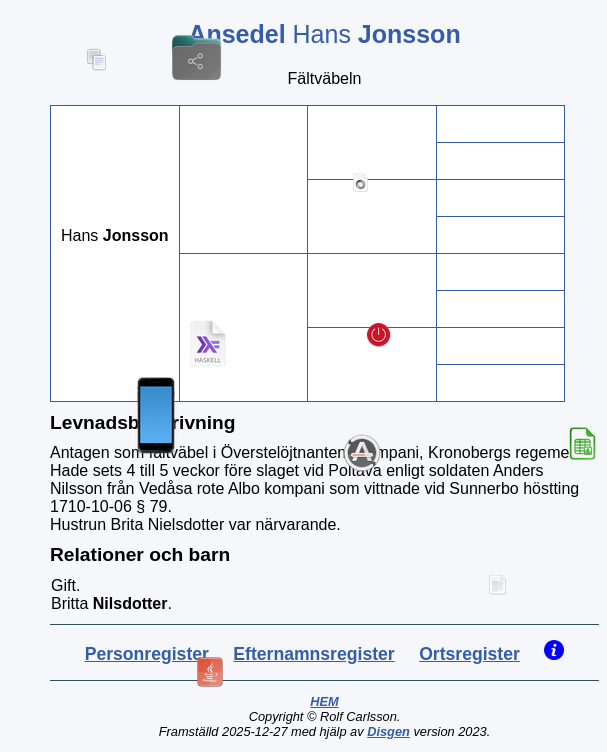  Describe the element at coordinates (196, 57) in the screenshot. I see `open your public shared folder` at that location.